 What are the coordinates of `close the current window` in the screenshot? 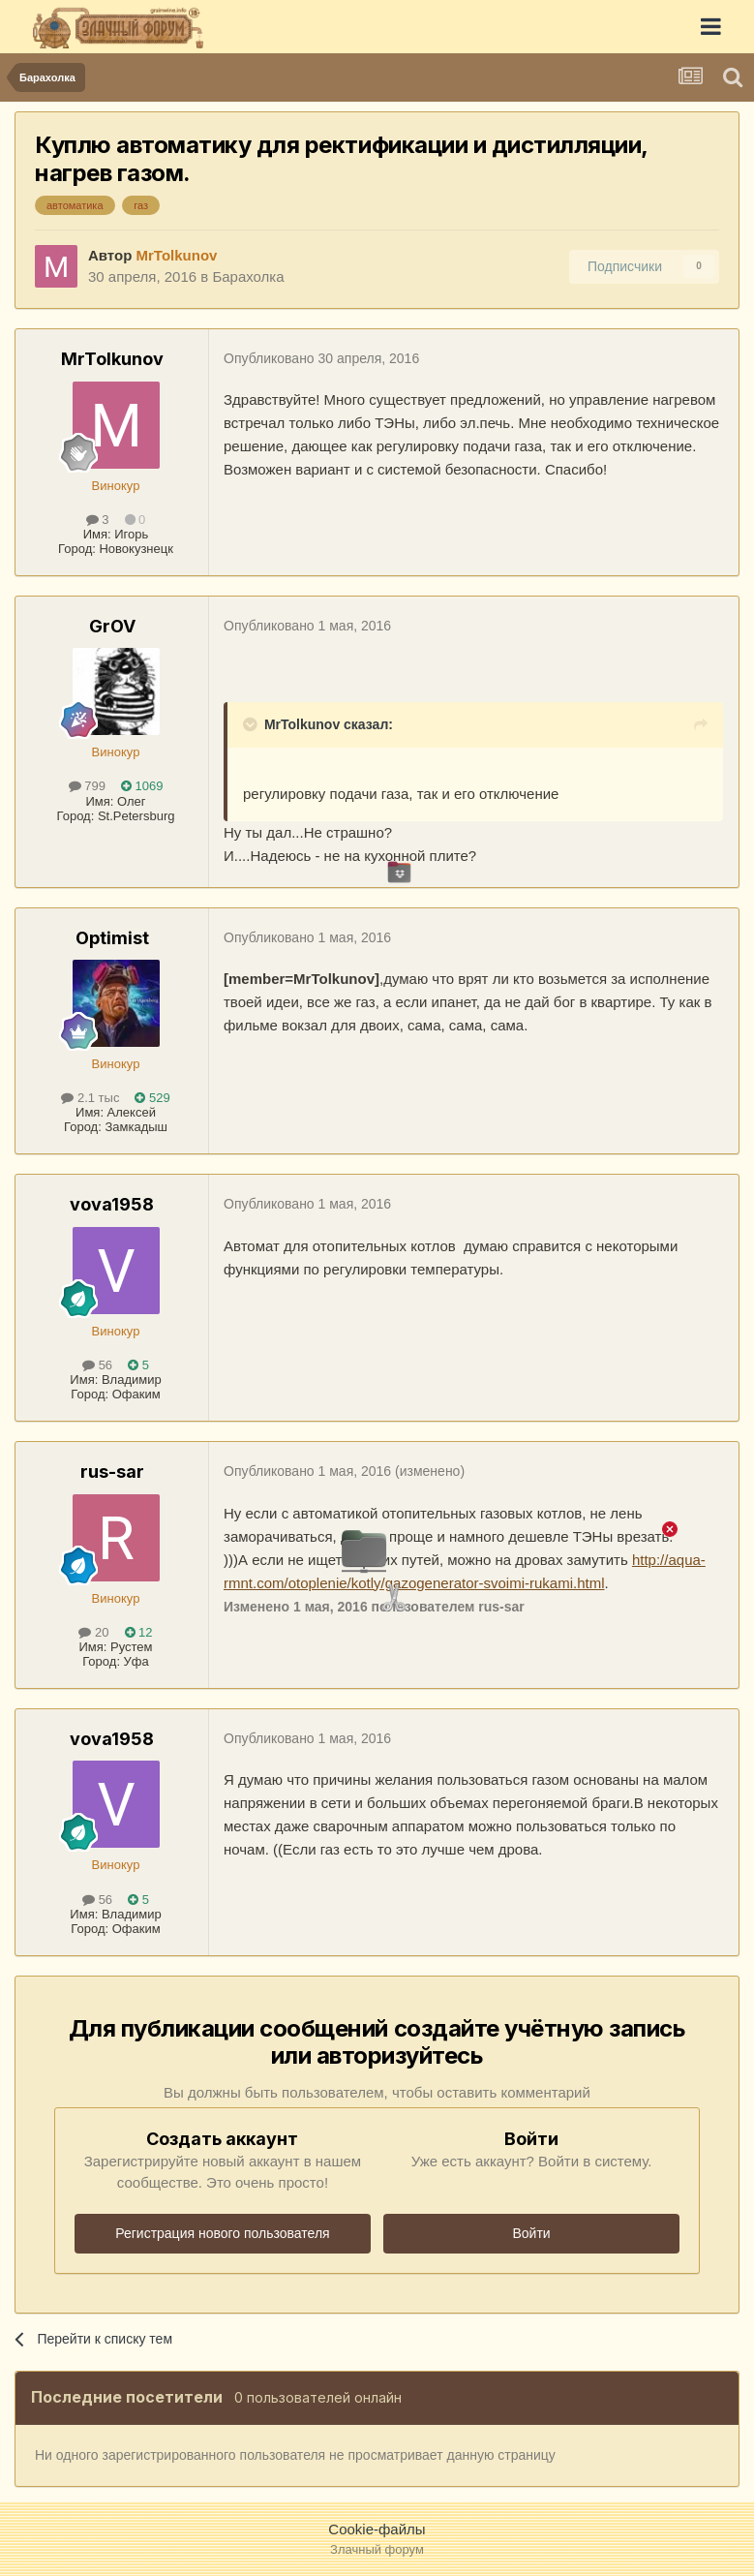 It's located at (670, 1529).